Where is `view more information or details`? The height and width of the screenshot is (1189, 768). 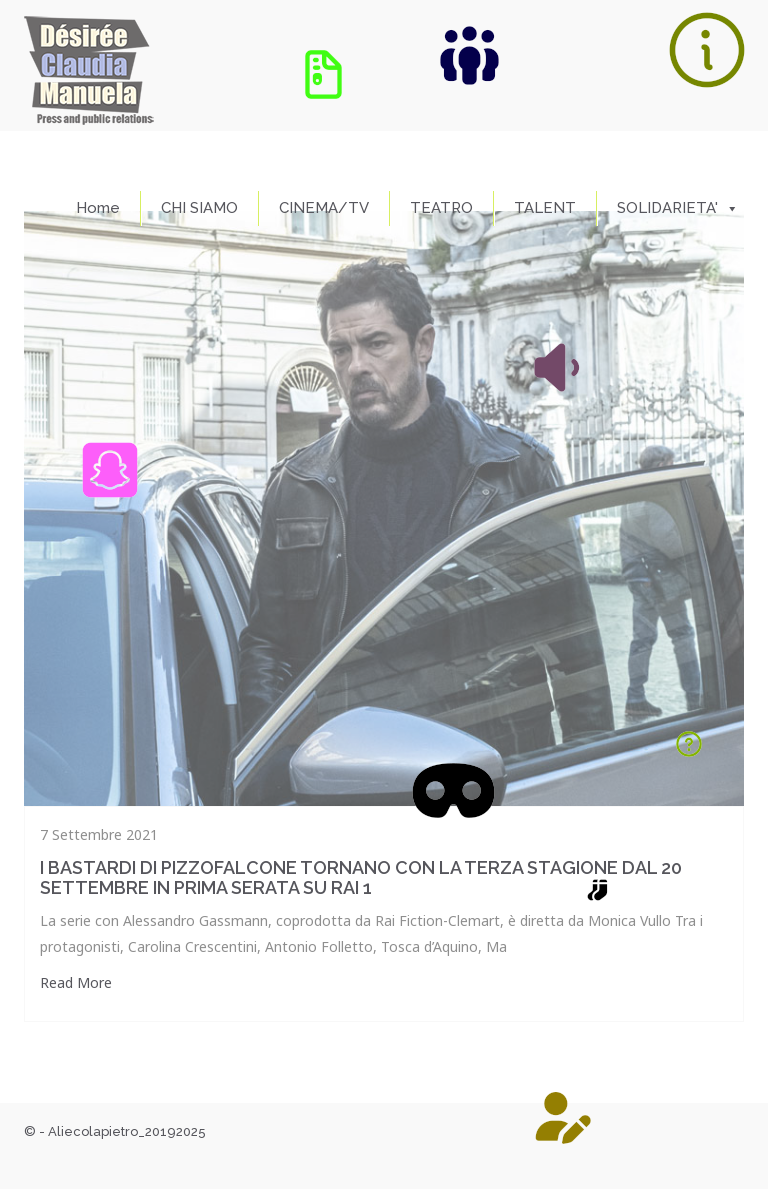 view more information or details is located at coordinates (707, 50).